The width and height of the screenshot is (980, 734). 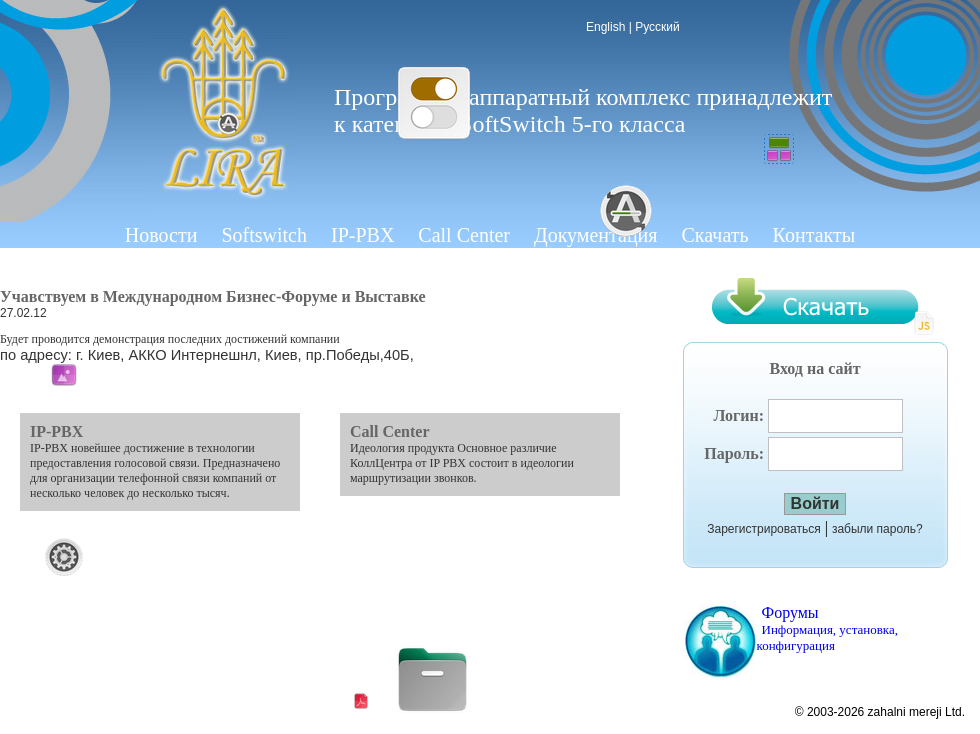 I want to click on open system settings, so click(x=64, y=557).